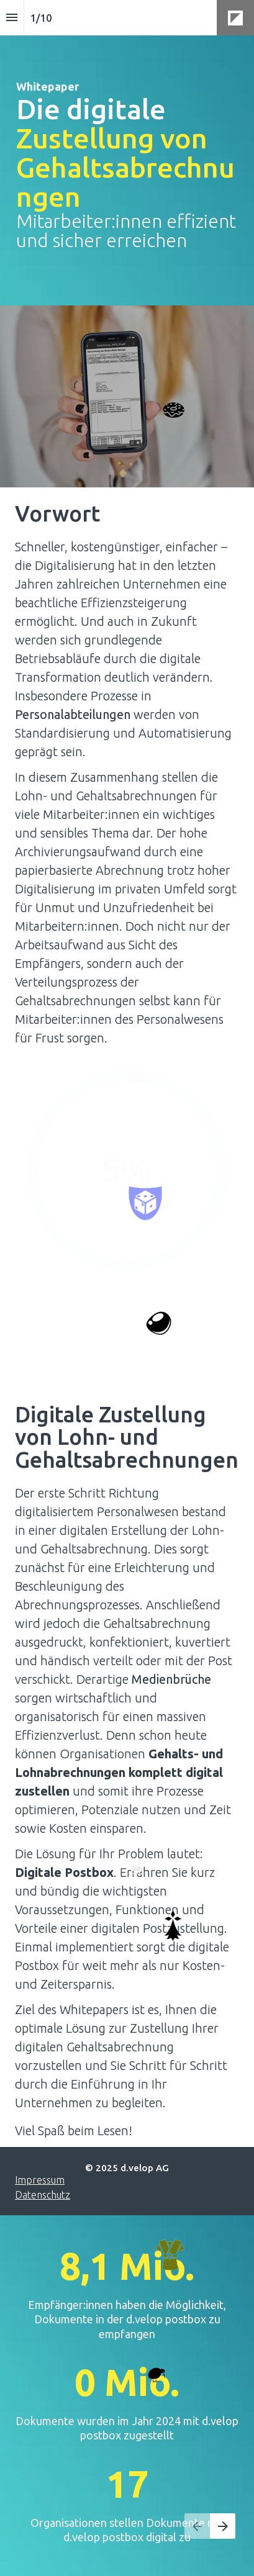 This screenshot has width=254, height=2576. I want to click on indicates snowy weather conditions, so click(137, 1868).